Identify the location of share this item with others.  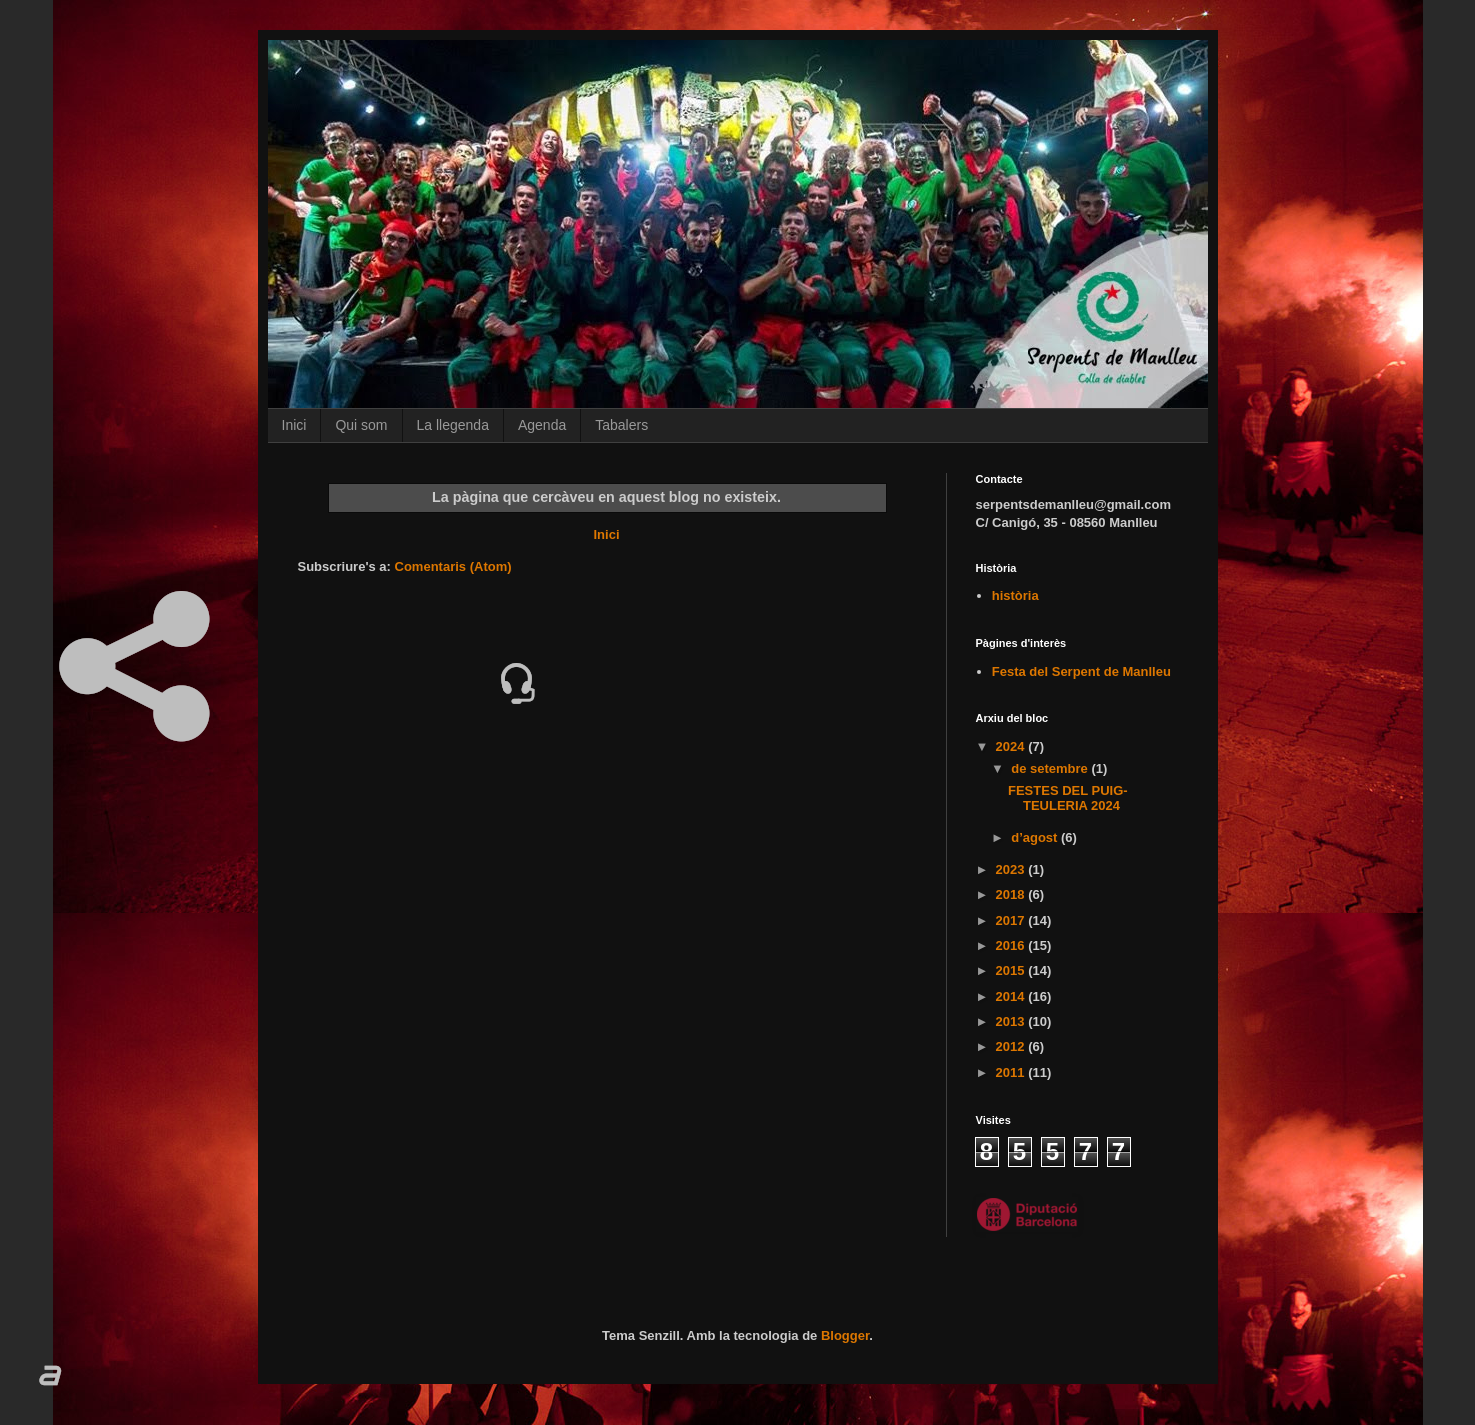
(134, 666).